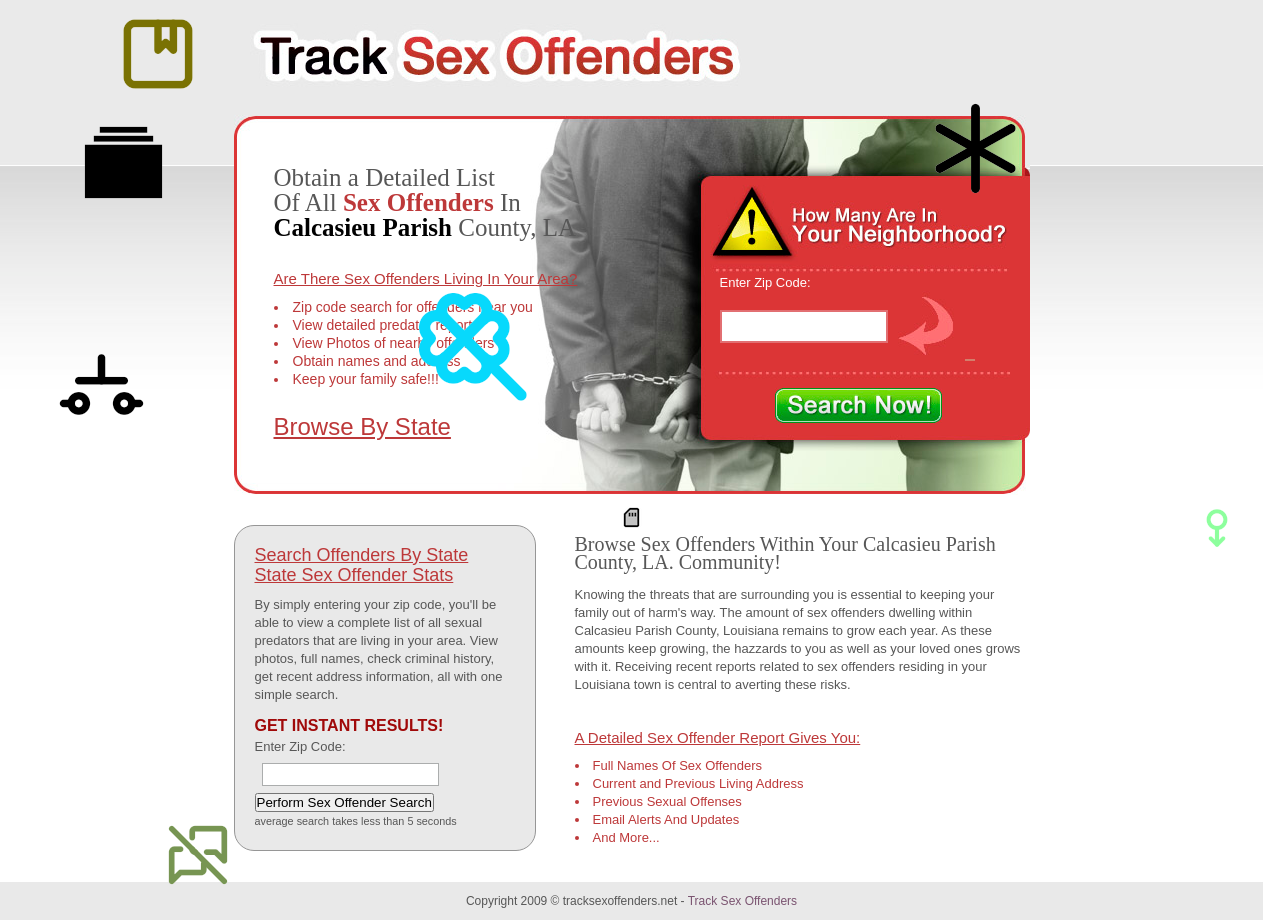 Image resolution: width=1263 pixels, height=920 pixels. Describe the element at coordinates (975, 148) in the screenshot. I see `indicates a required field in a form` at that location.